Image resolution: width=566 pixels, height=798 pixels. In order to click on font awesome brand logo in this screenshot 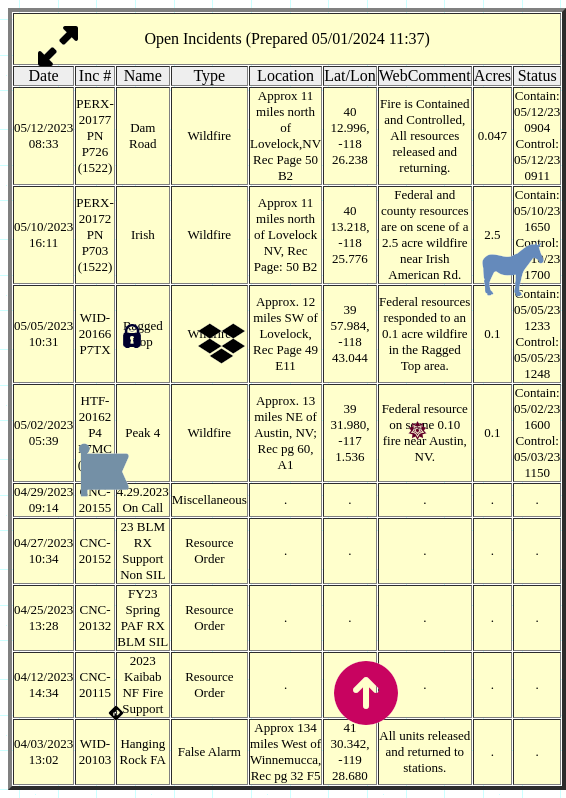, I will do `click(104, 470)`.